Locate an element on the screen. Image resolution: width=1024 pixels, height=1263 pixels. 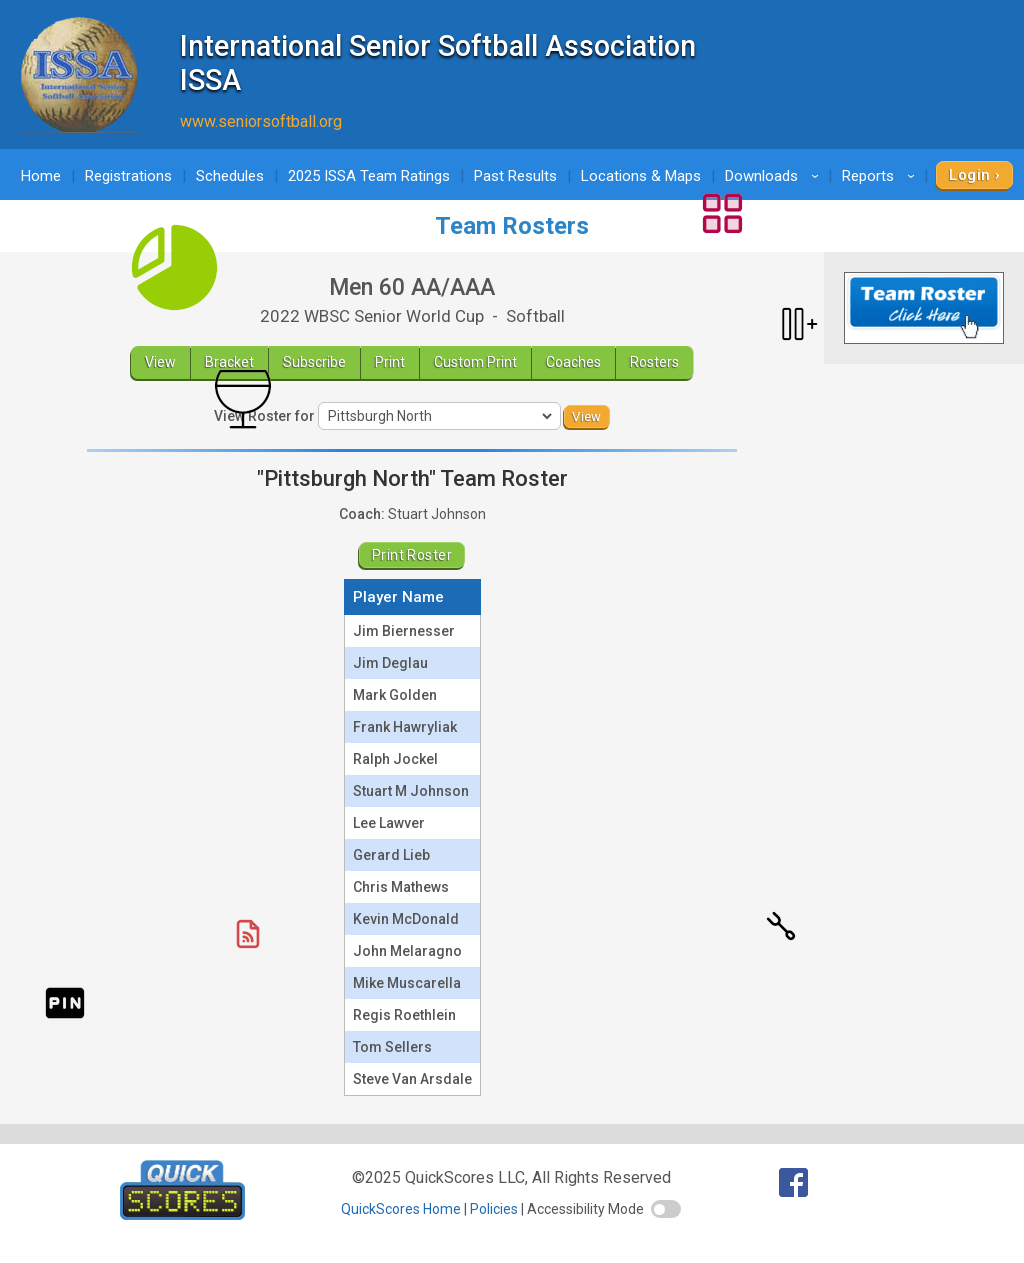
access tool or utility settings is located at coordinates (781, 926).